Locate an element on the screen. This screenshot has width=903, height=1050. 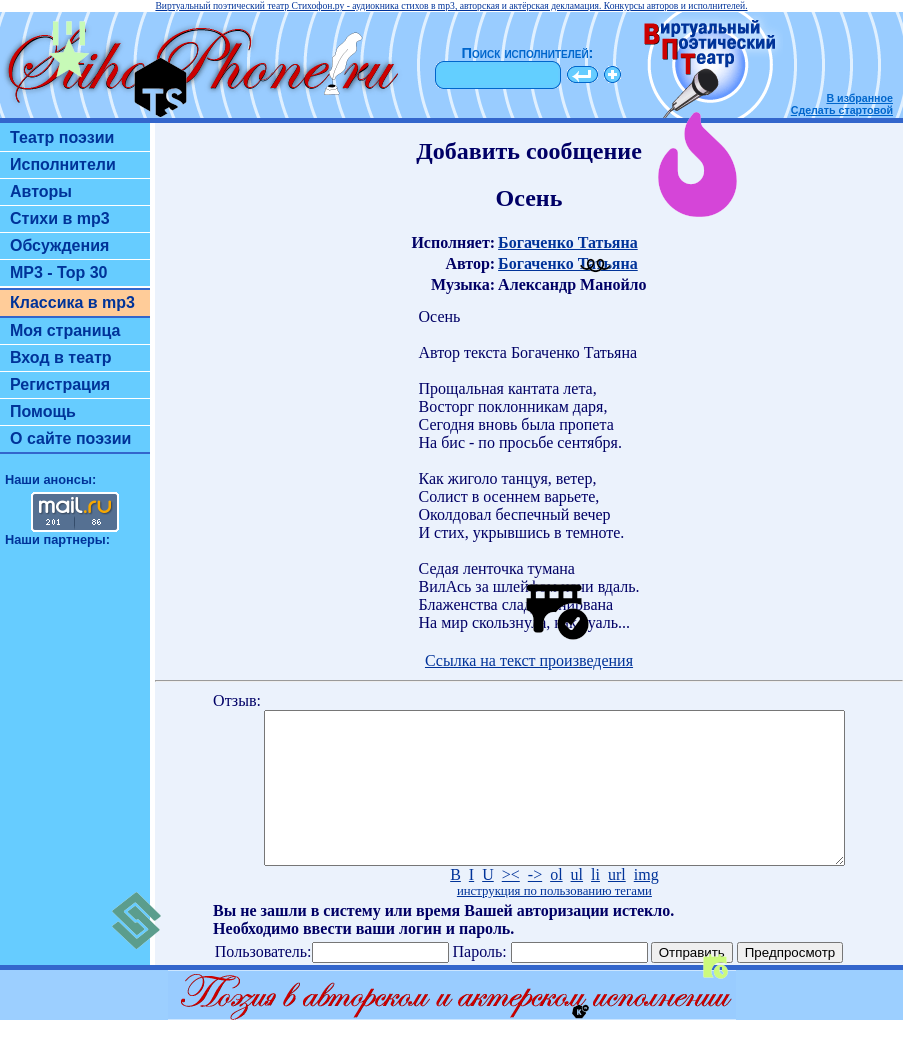
indicates an achievement or award earned is located at coordinates (69, 48).